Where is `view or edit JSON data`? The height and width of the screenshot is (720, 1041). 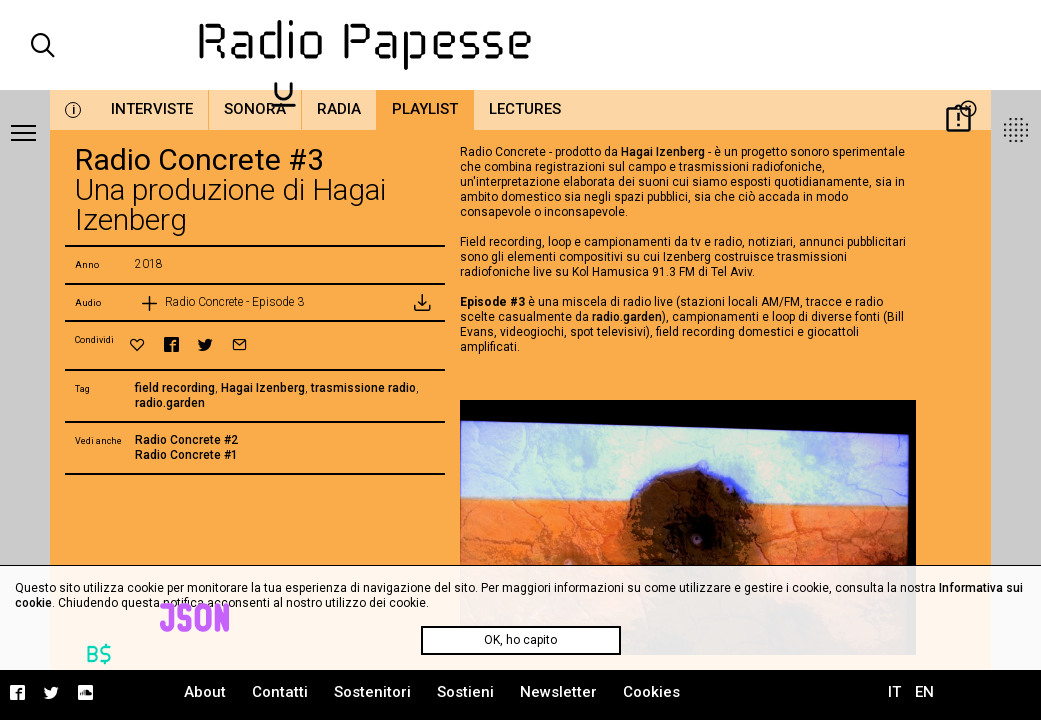
view or edit JSON data is located at coordinates (194, 617).